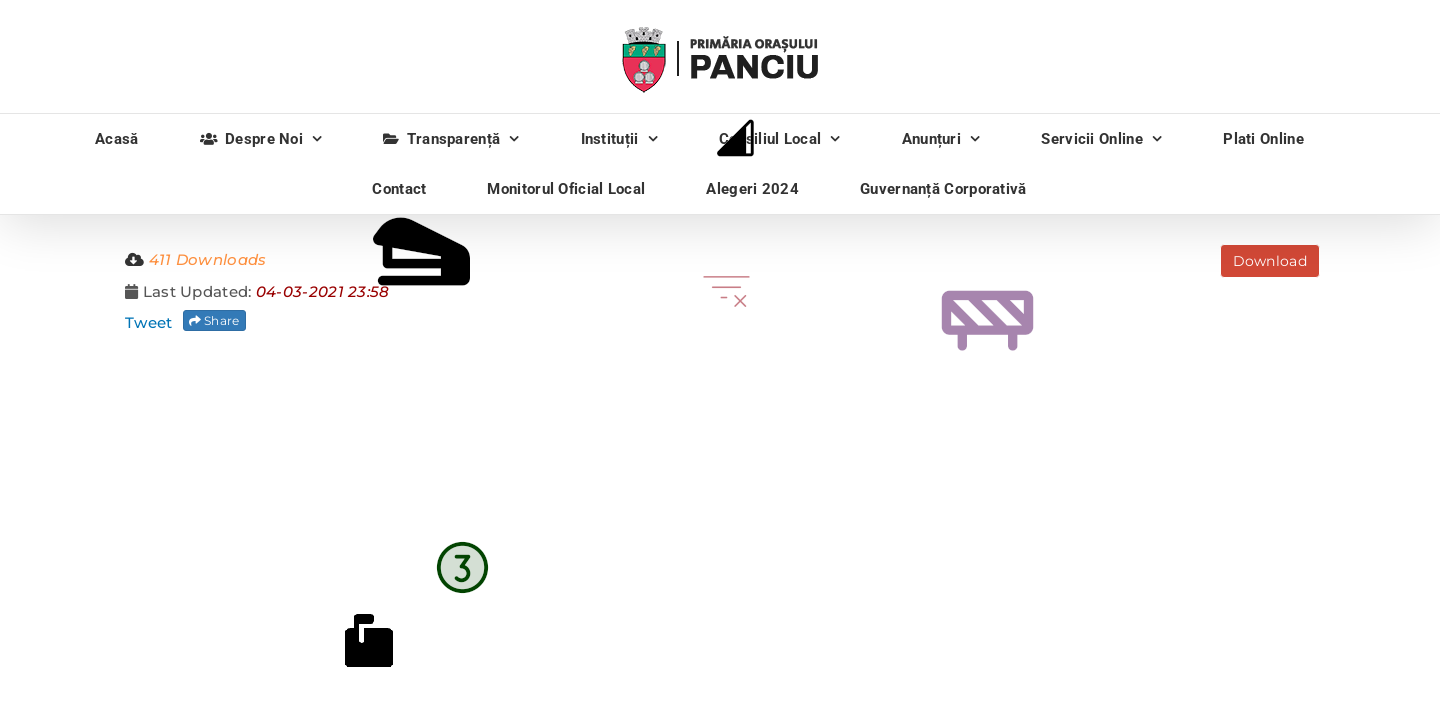 This screenshot has height=720, width=1440. Describe the element at coordinates (462, 567) in the screenshot. I see `indicates step three in a multi-step process` at that location.